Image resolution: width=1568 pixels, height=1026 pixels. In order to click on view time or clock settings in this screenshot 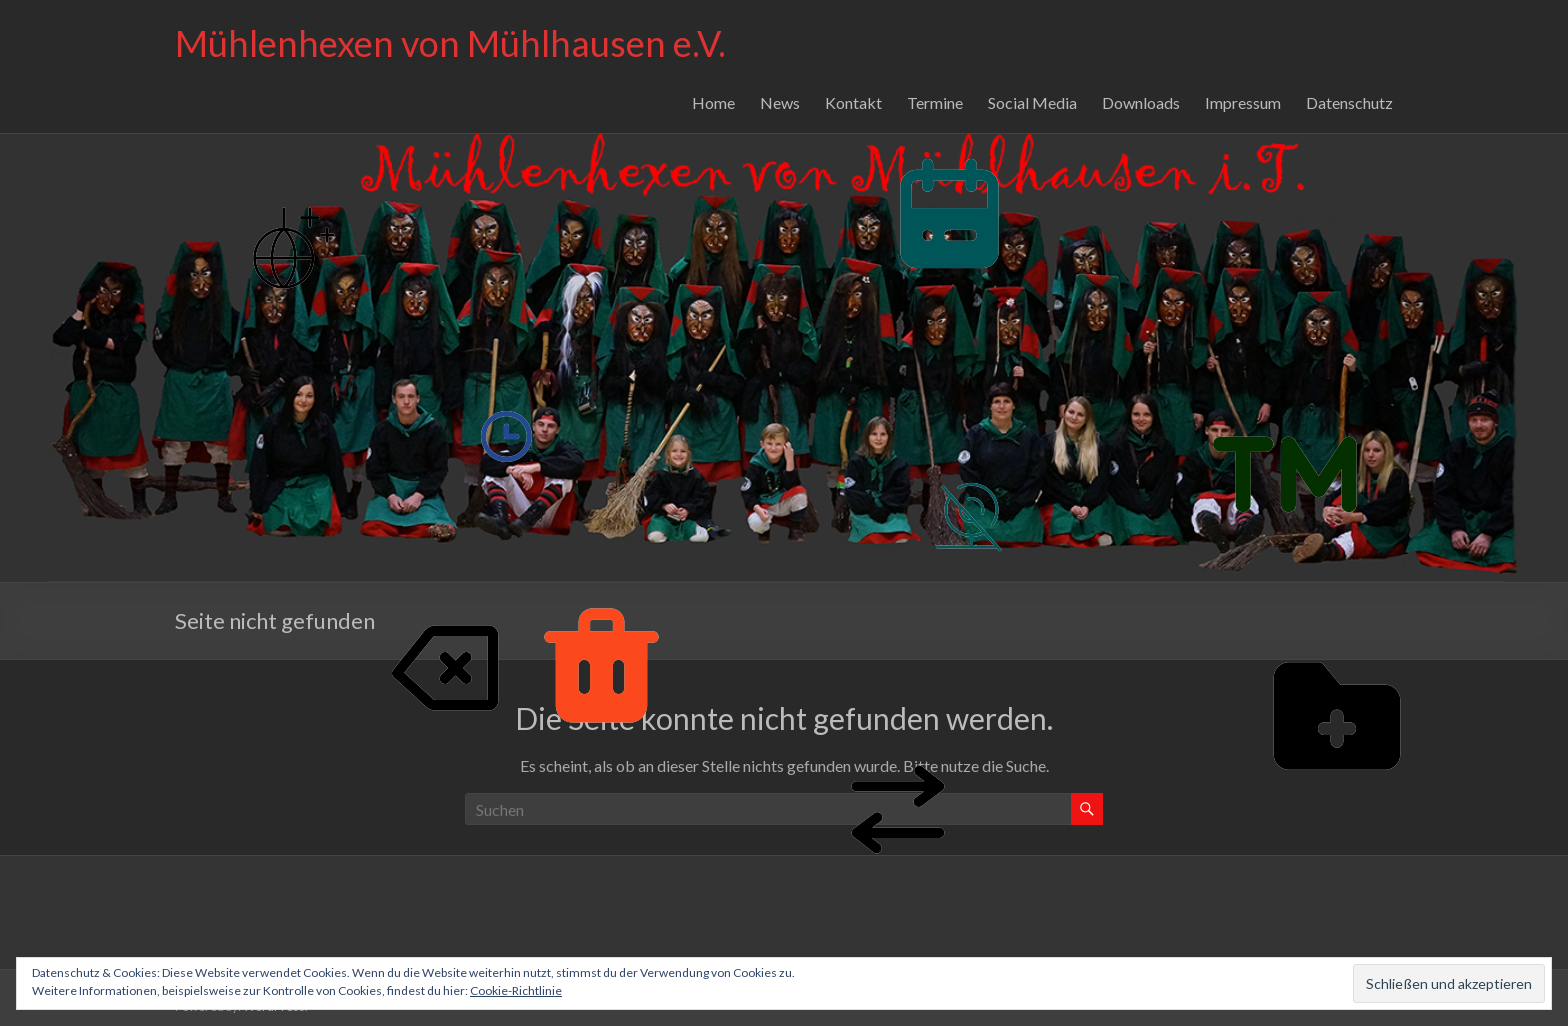, I will do `click(506, 436)`.